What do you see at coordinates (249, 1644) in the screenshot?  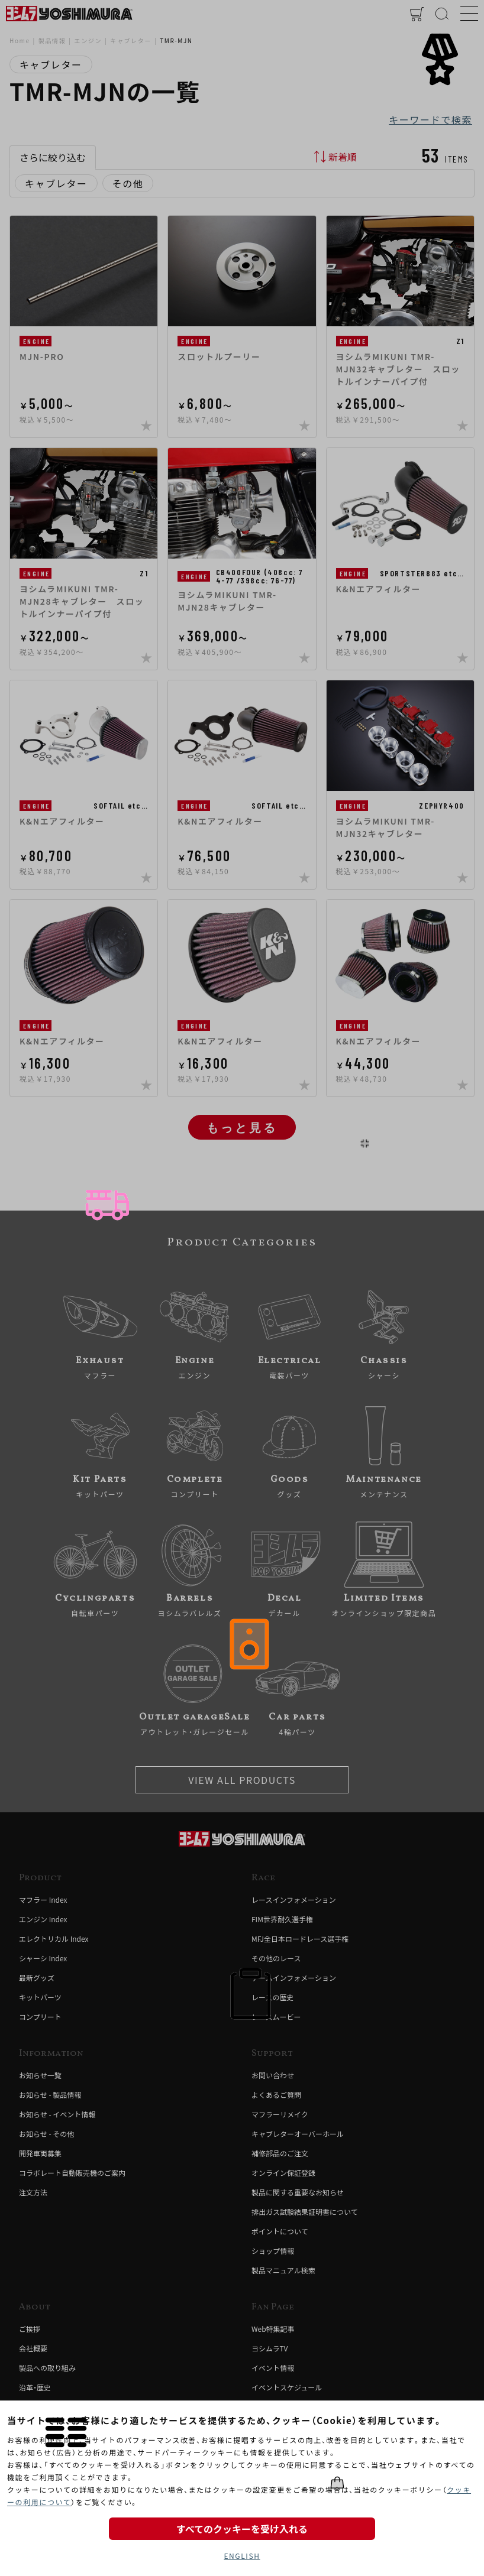 I see `adjust speaker or audio output settings` at bounding box center [249, 1644].